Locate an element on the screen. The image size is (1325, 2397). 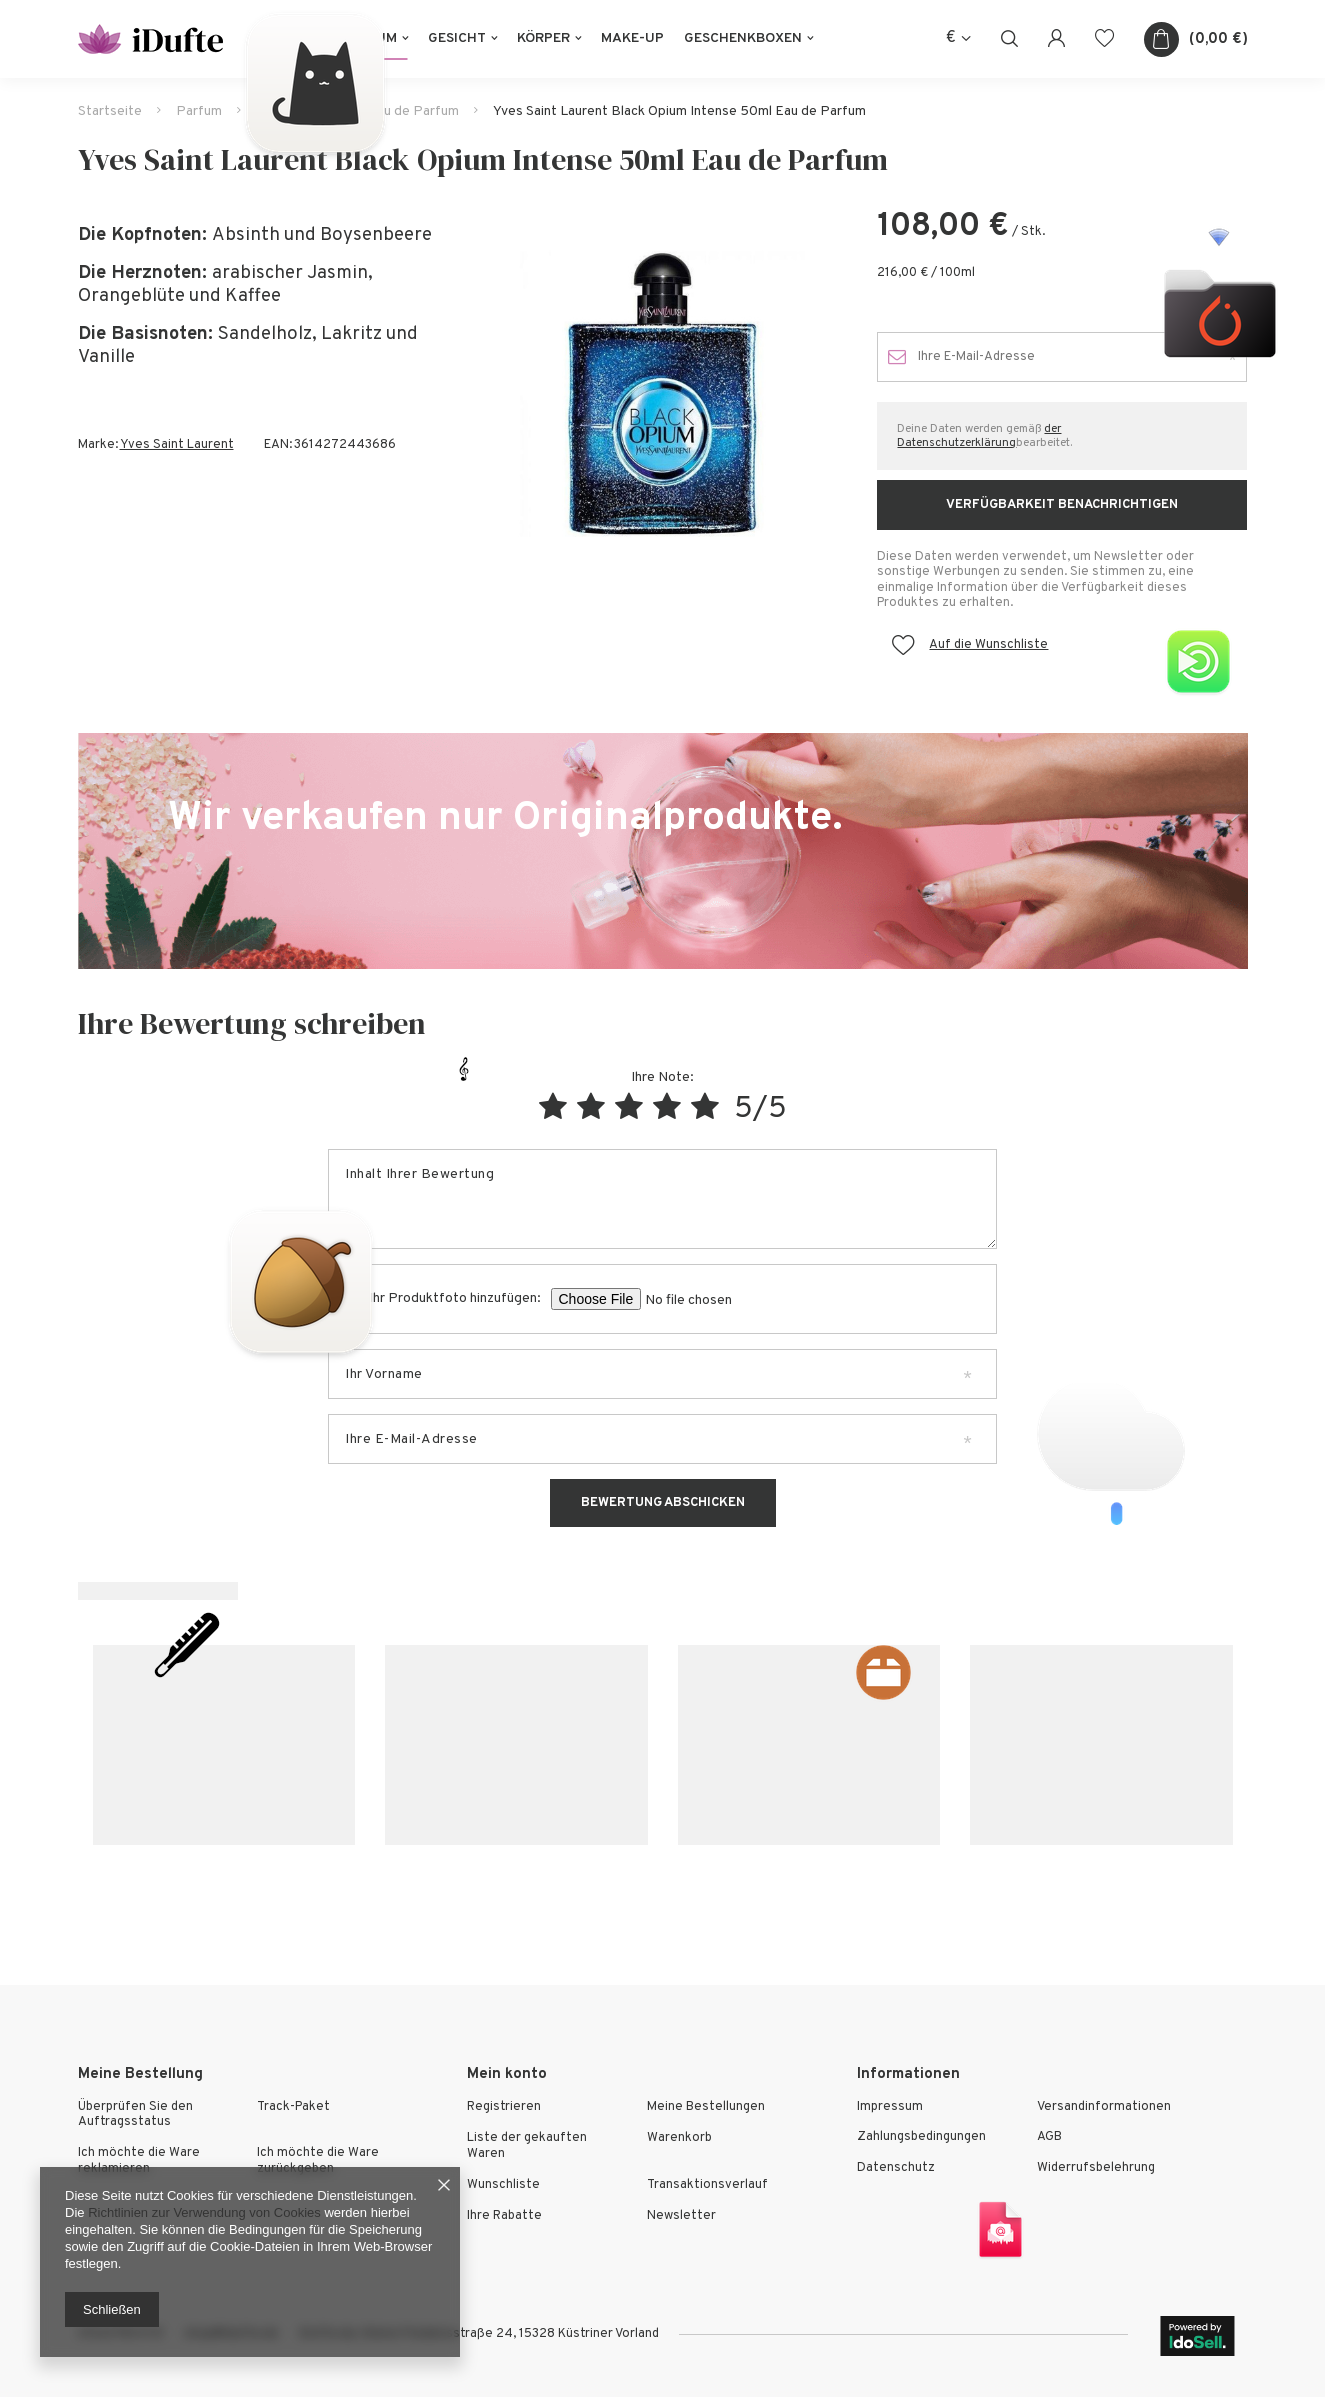
access music or audio settings is located at coordinates (464, 1069).